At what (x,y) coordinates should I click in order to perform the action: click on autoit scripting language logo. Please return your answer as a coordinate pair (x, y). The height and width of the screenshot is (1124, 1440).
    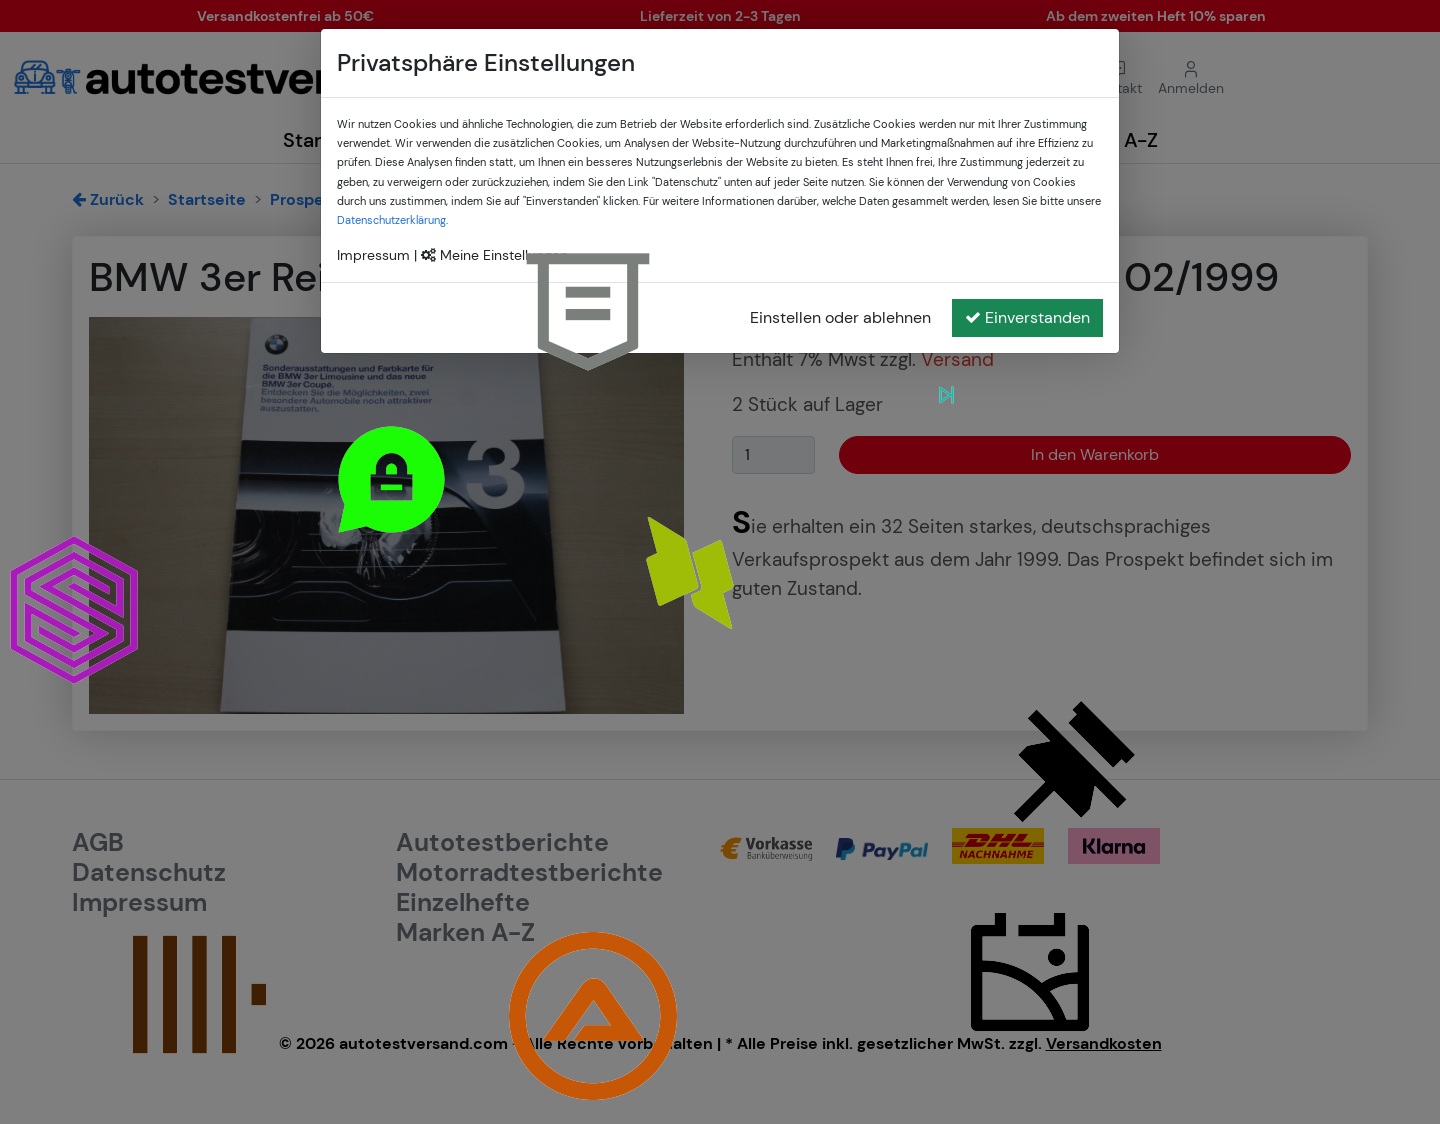
    Looking at the image, I should click on (593, 1016).